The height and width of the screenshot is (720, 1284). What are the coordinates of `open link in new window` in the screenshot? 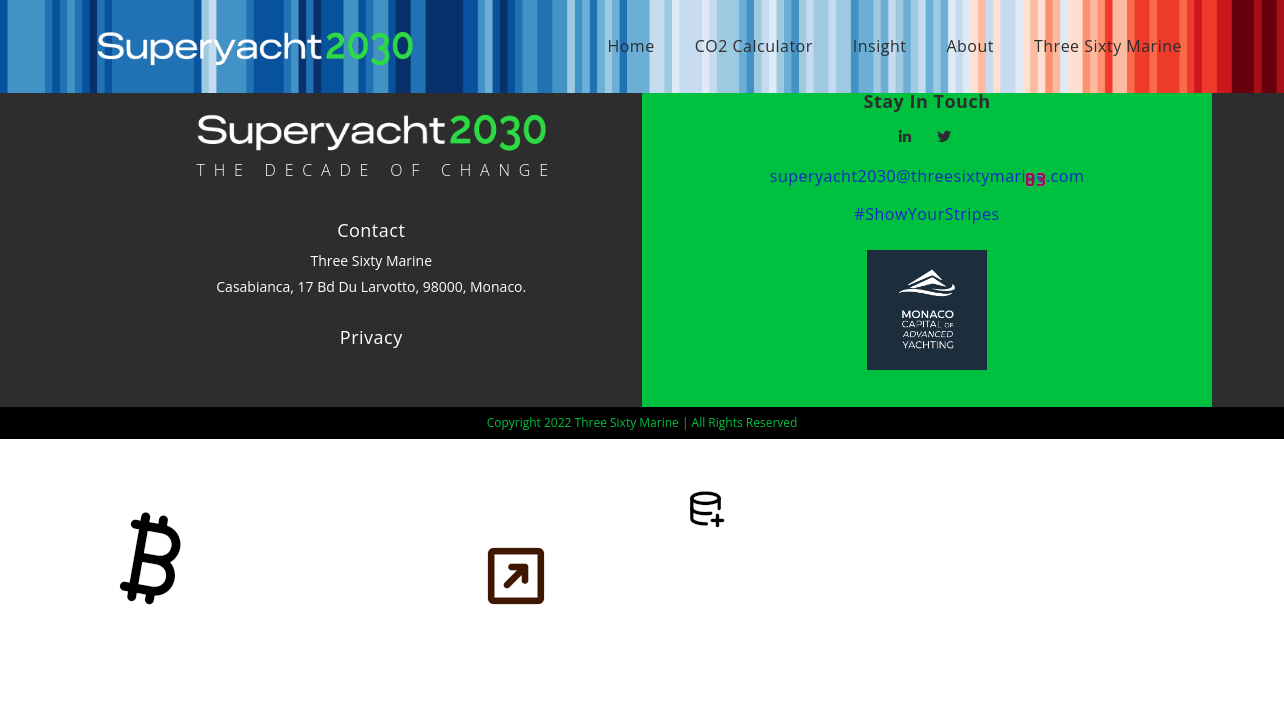 It's located at (516, 576).